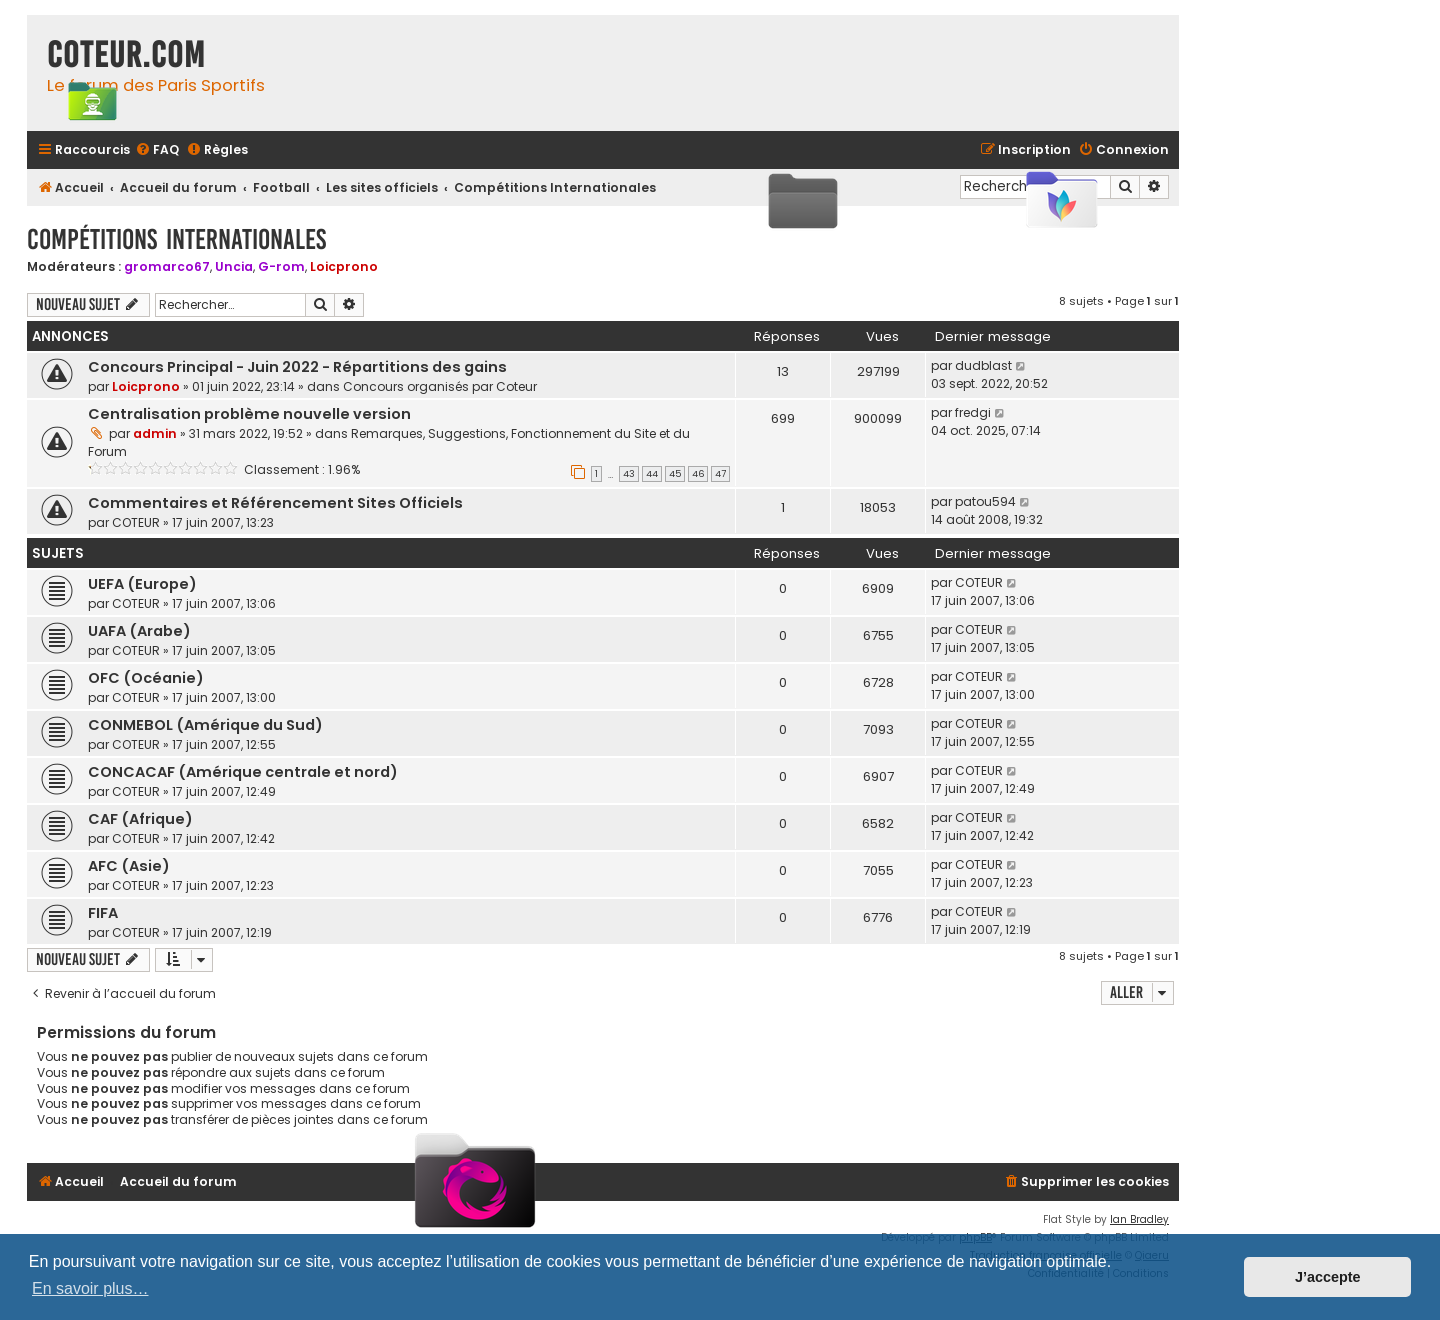 The height and width of the screenshot is (1320, 1440). Describe the element at coordinates (474, 1183) in the screenshot. I see `open reactivex project folder` at that location.